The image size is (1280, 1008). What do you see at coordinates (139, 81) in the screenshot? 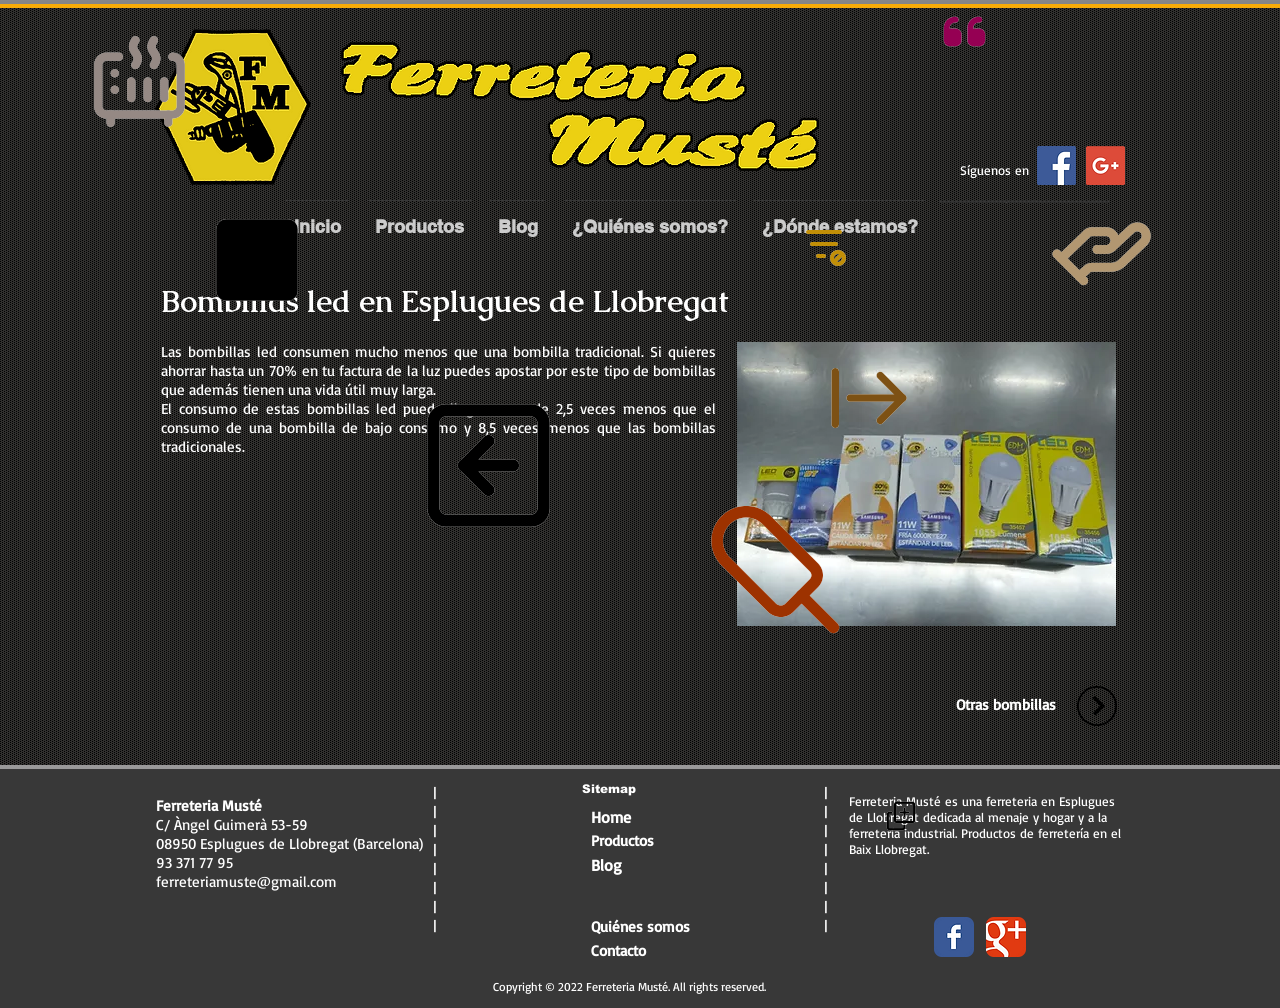
I see `adjust heater or heating settings` at bounding box center [139, 81].